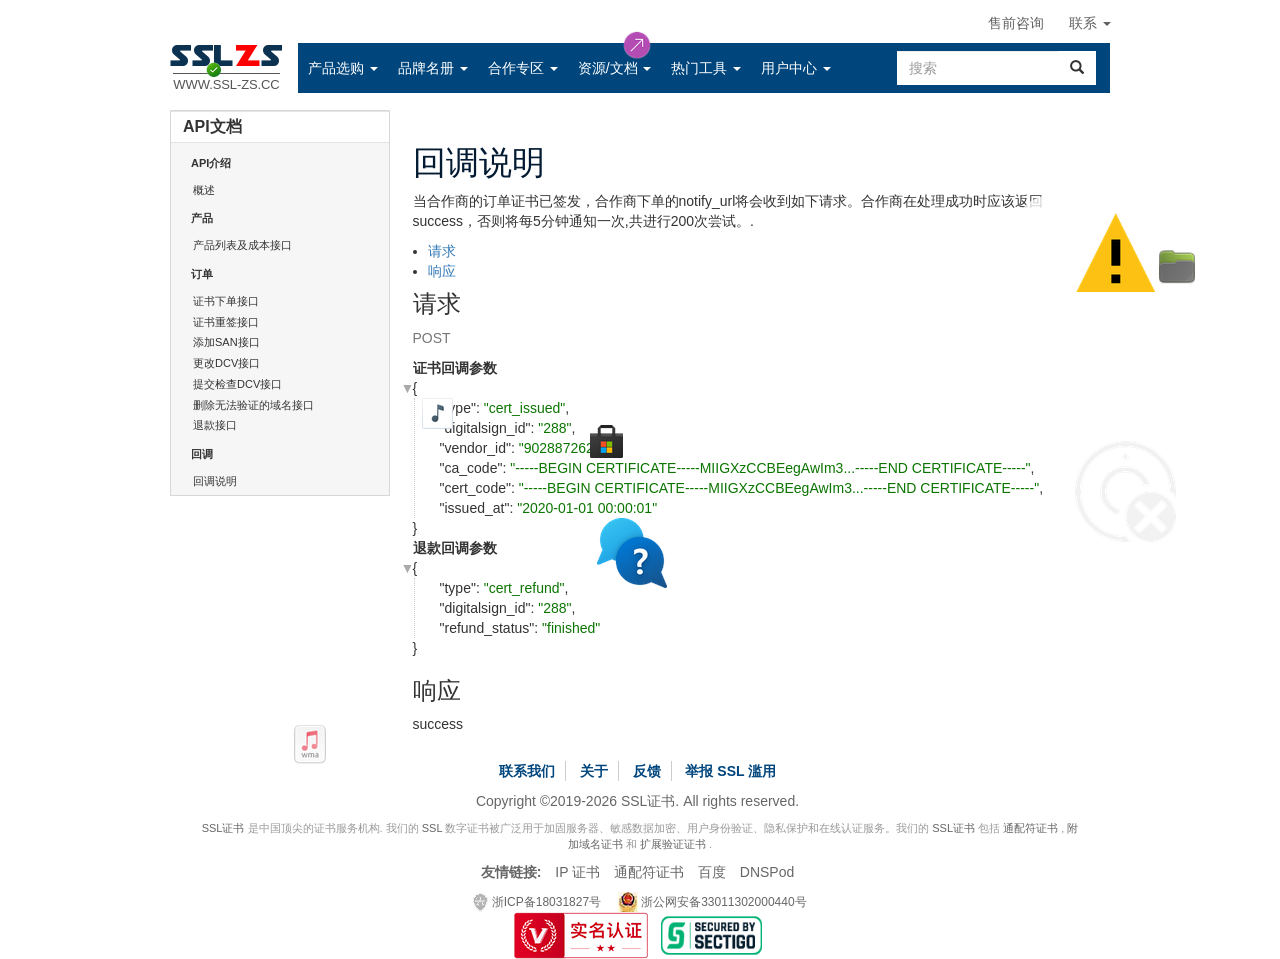  Describe the element at coordinates (1177, 266) in the screenshot. I see `indicates an open or expanded folder` at that location.